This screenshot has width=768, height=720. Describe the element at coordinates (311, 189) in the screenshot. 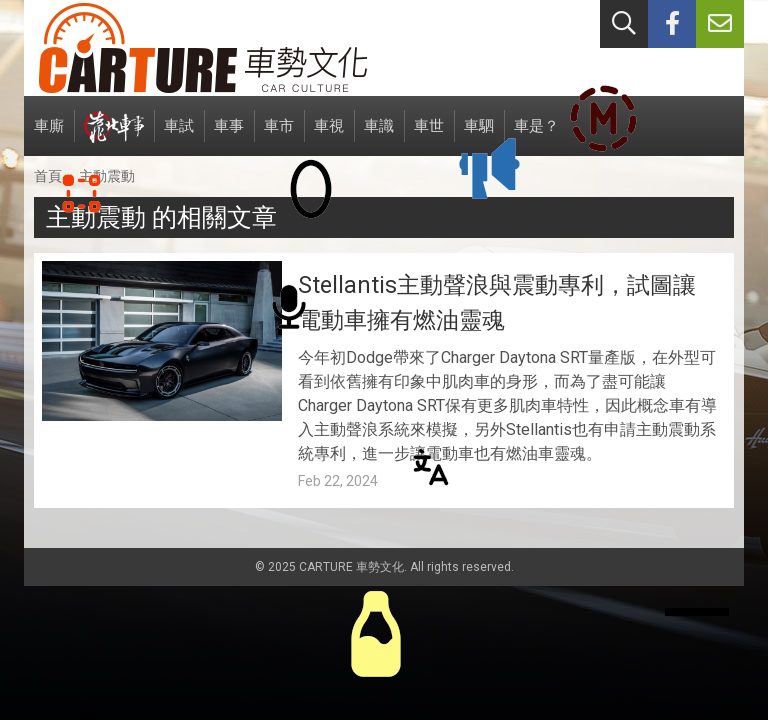

I see `draw or insert an oval shape` at that location.